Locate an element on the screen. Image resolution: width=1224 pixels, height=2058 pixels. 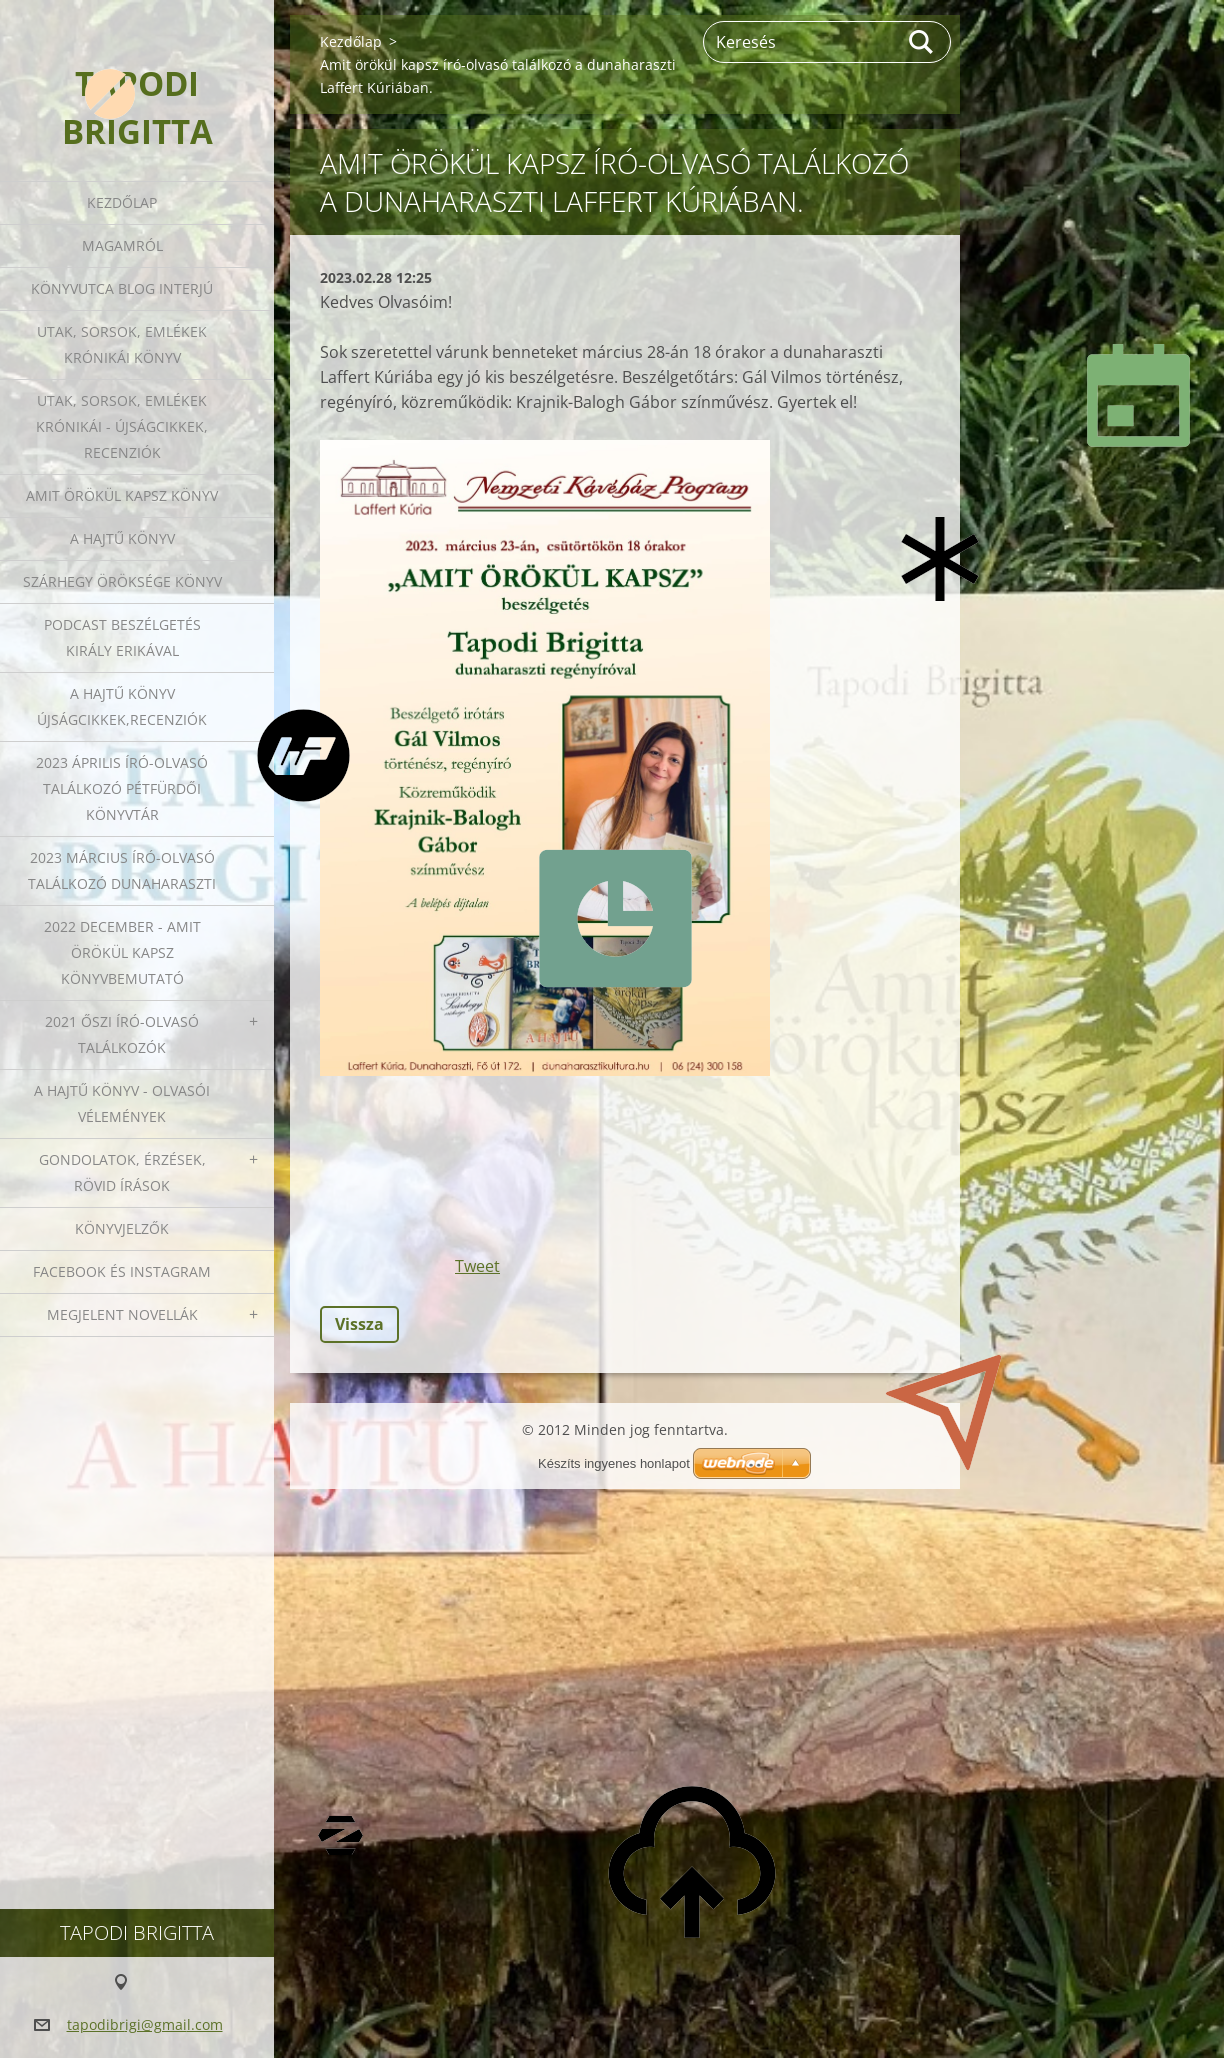
view business analytics dashboard is located at coordinates (615, 918).